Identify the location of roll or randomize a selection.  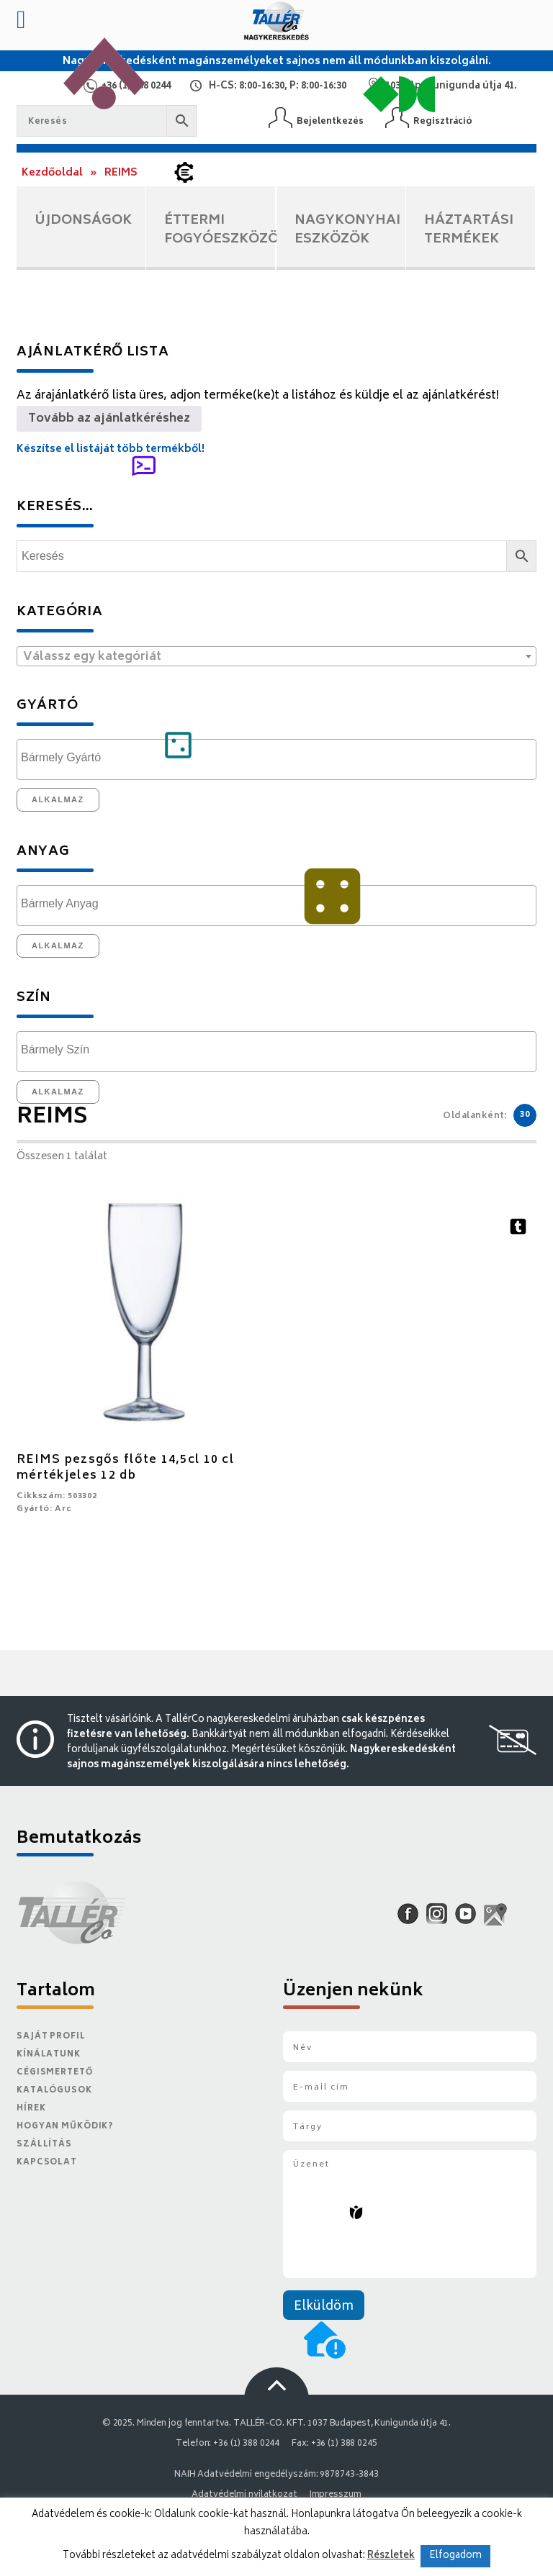
(332, 896).